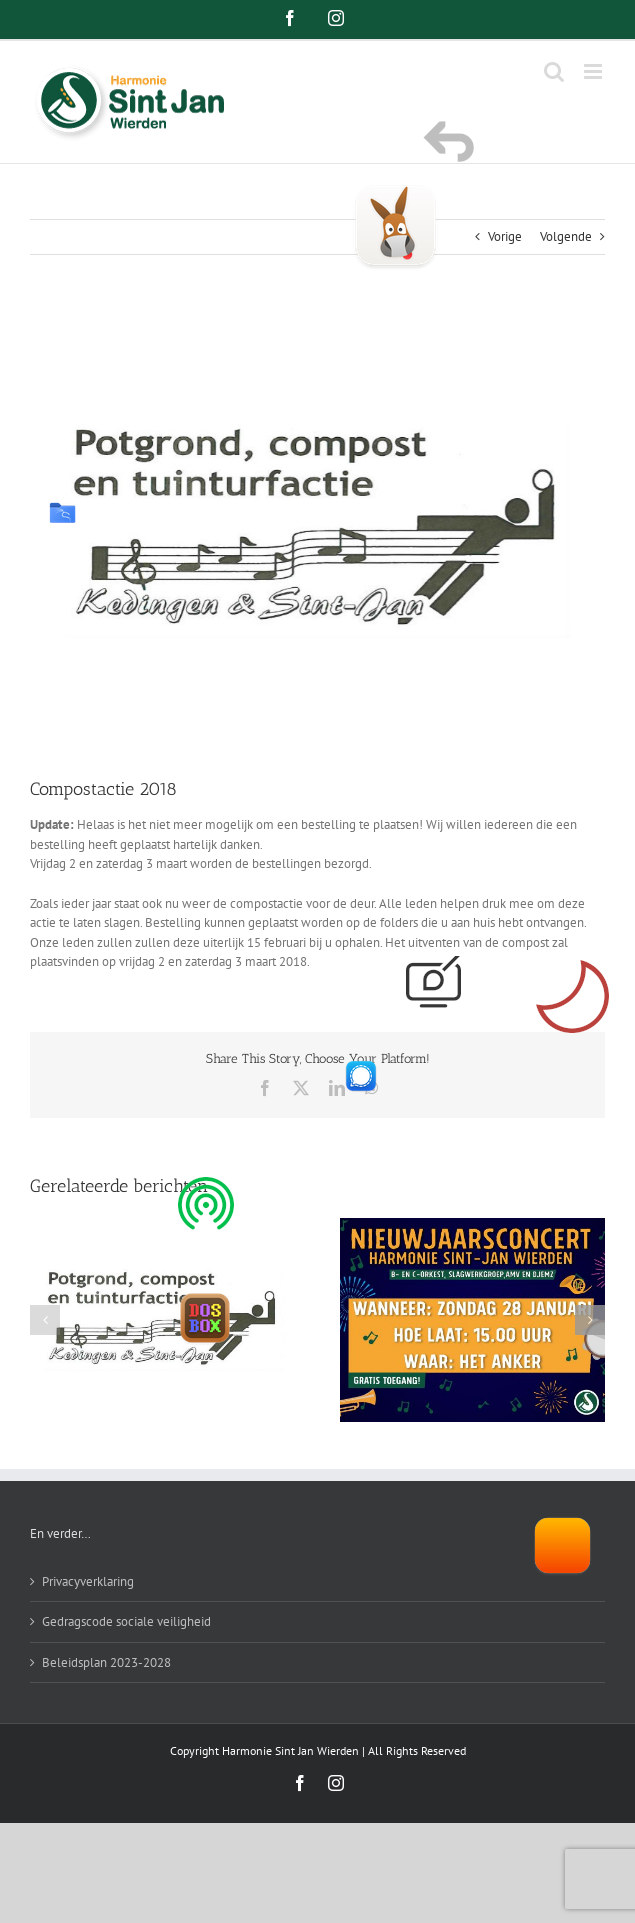 The height and width of the screenshot is (1923, 635). Describe the element at coordinates (62, 513) in the screenshot. I see `open folder containing kali linux files` at that location.